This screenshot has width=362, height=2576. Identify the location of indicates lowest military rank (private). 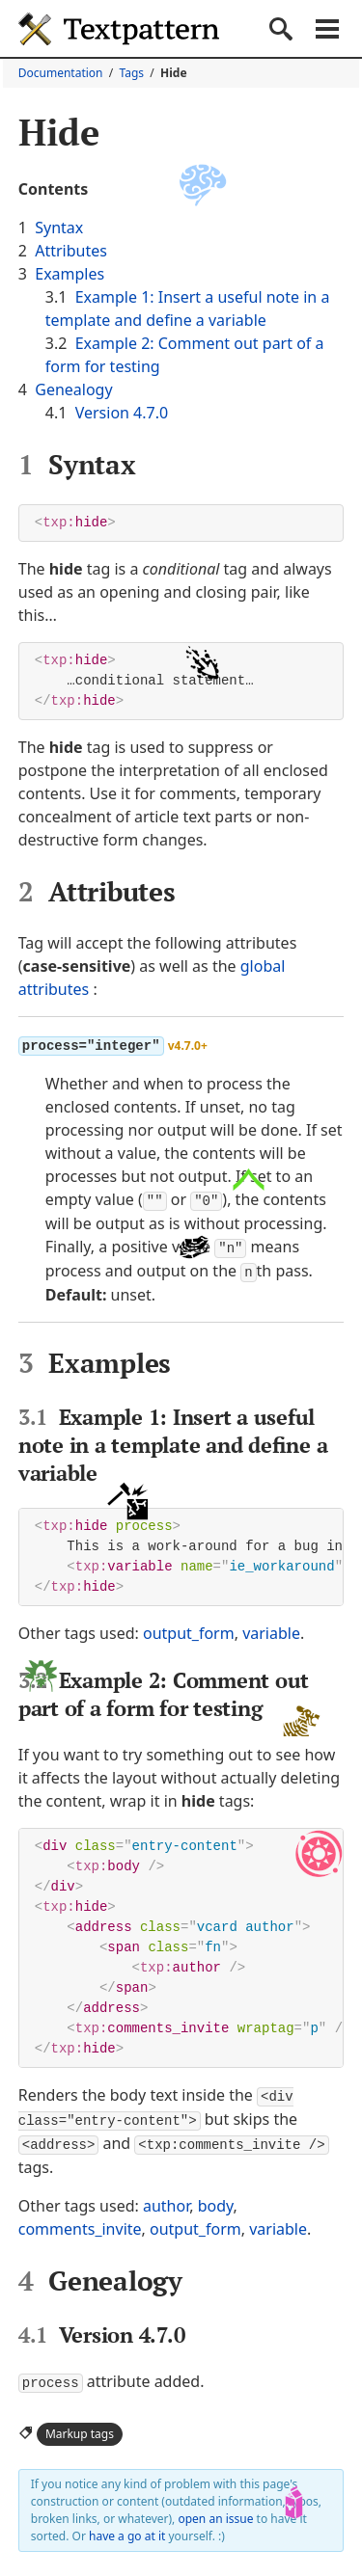
(248, 1179).